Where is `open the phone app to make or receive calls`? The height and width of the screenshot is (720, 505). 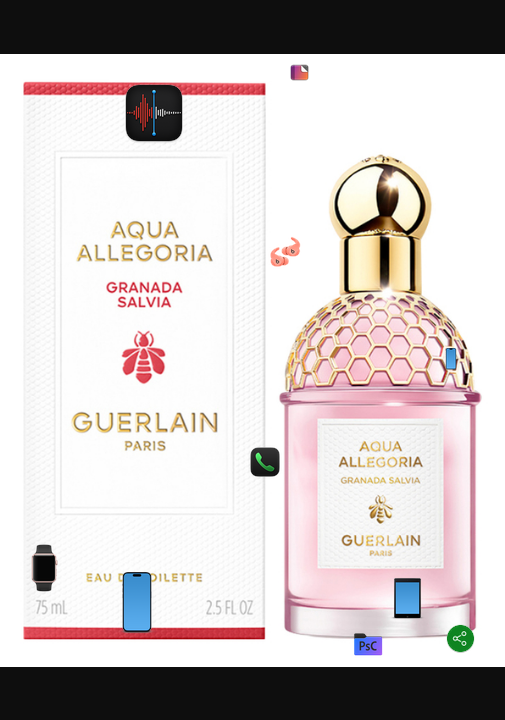 open the phone app to make or receive calls is located at coordinates (265, 462).